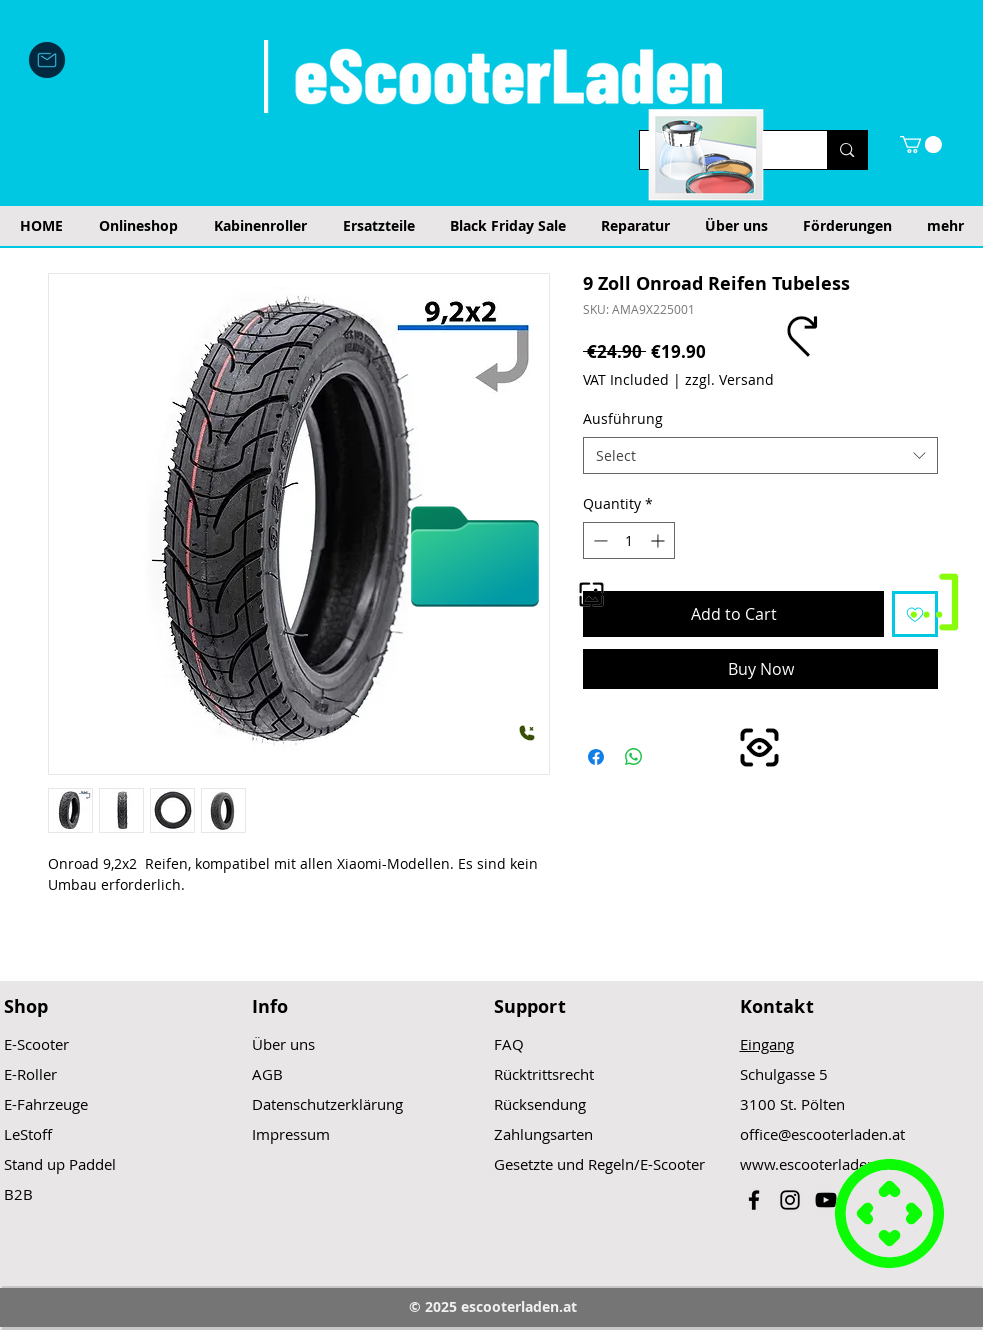 The image size is (983, 1330). What do you see at coordinates (591, 594) in the screenshot?
I see `change wallpaper or background image` at bounding box center [591, 594].